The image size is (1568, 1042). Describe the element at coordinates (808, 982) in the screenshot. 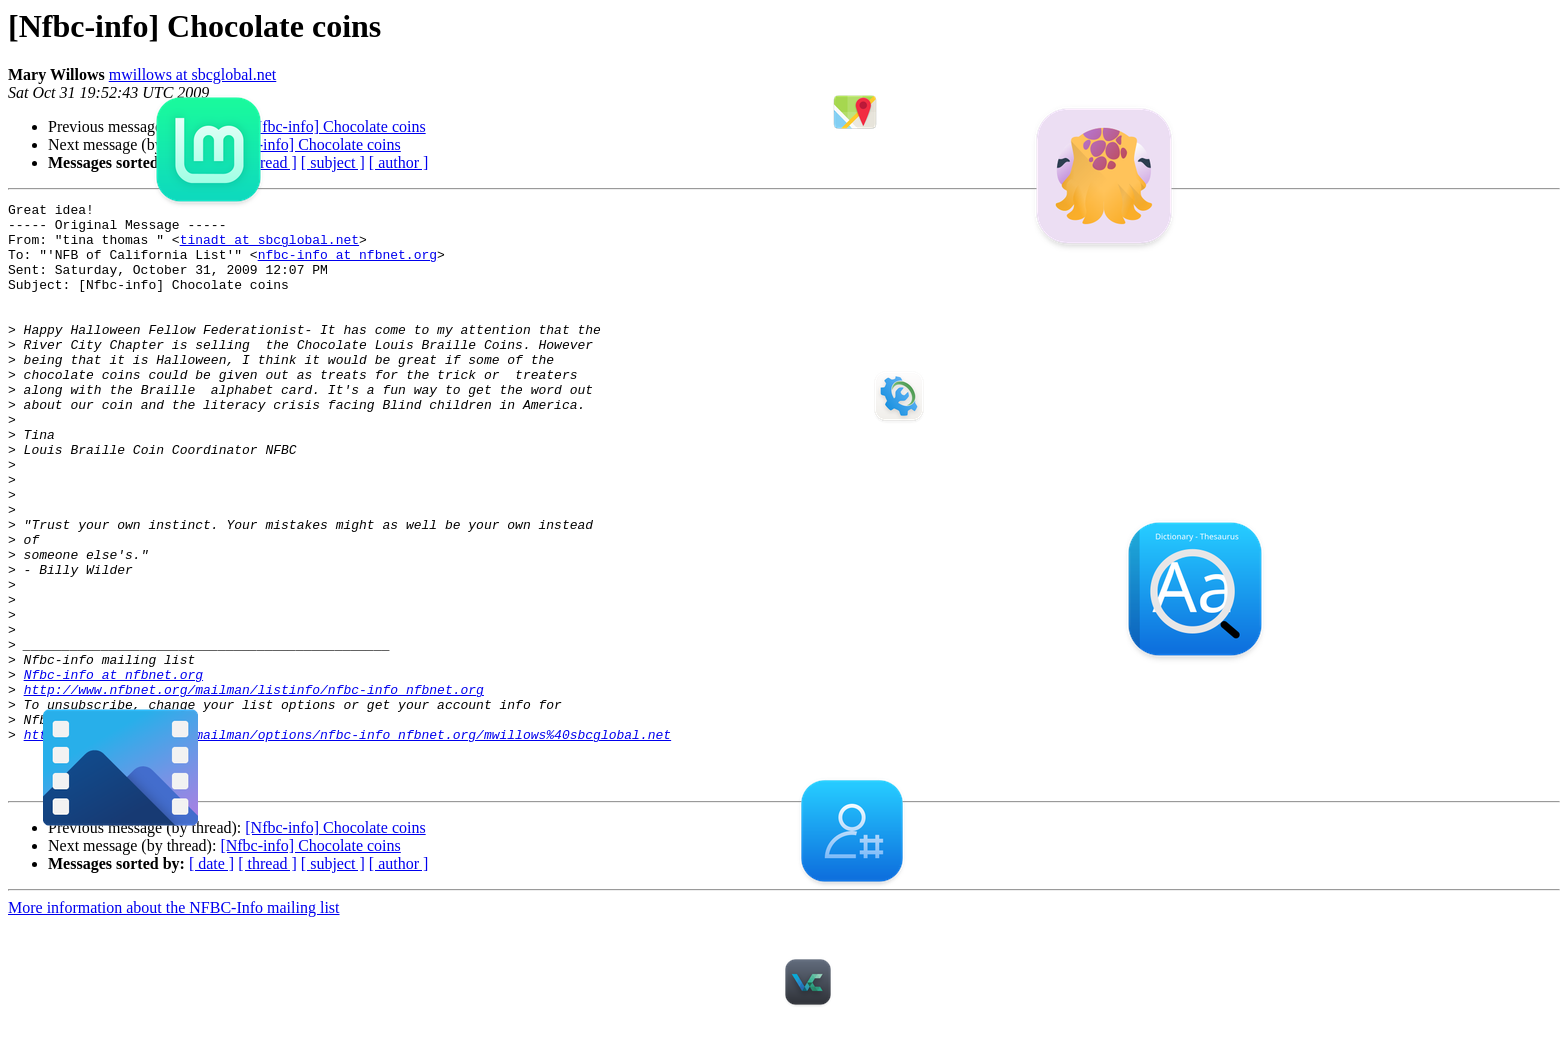

I see `open veracrypt disk encryption app` at that location.